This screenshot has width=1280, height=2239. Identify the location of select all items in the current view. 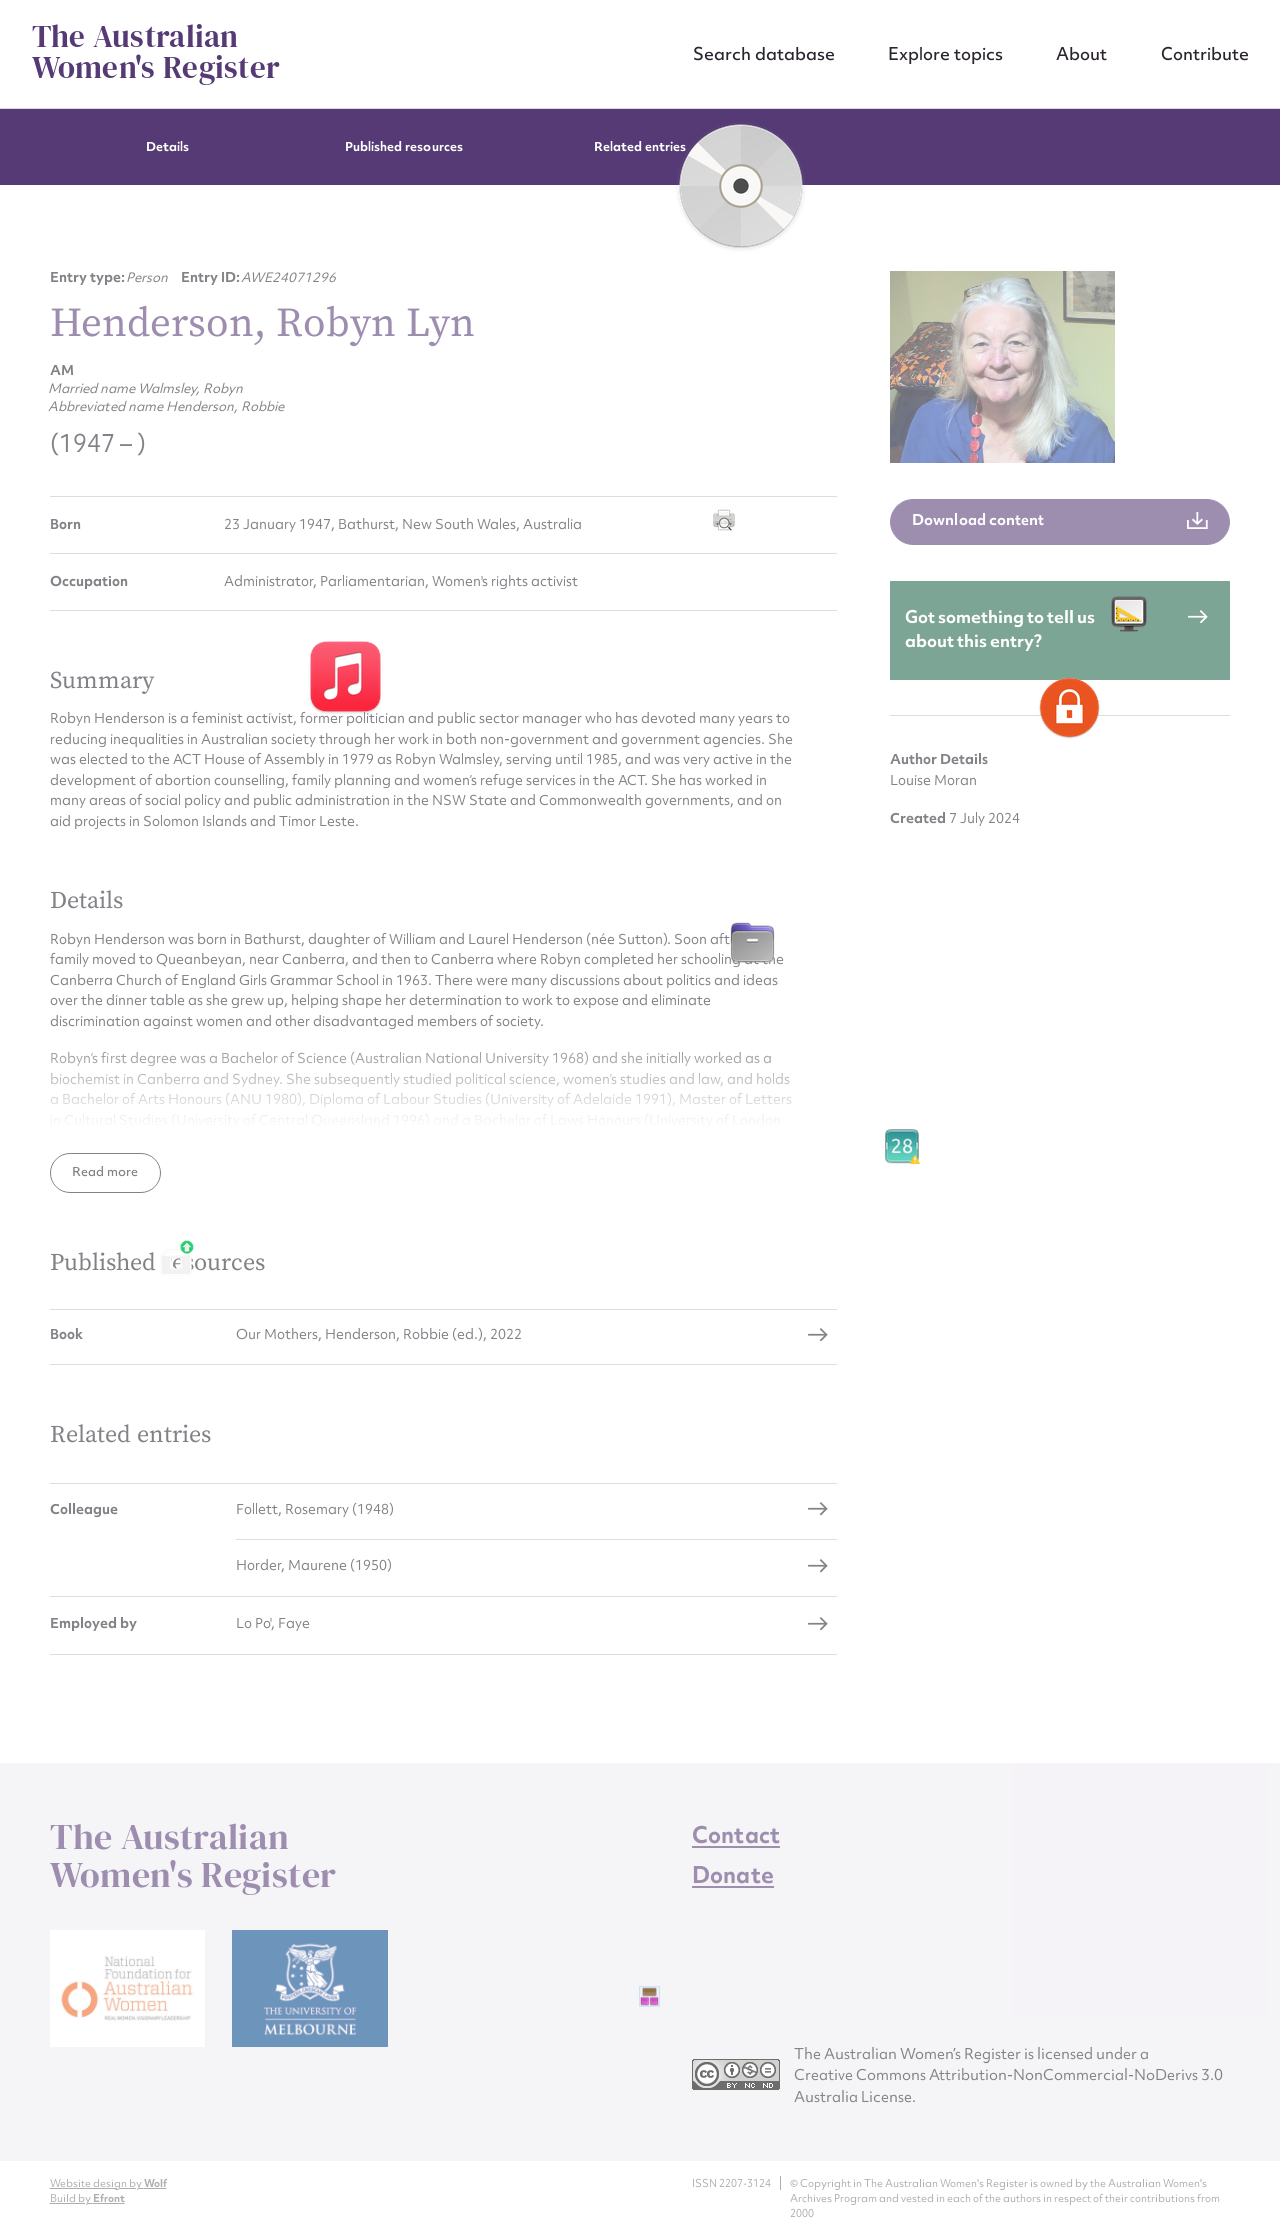
(649, 1996).